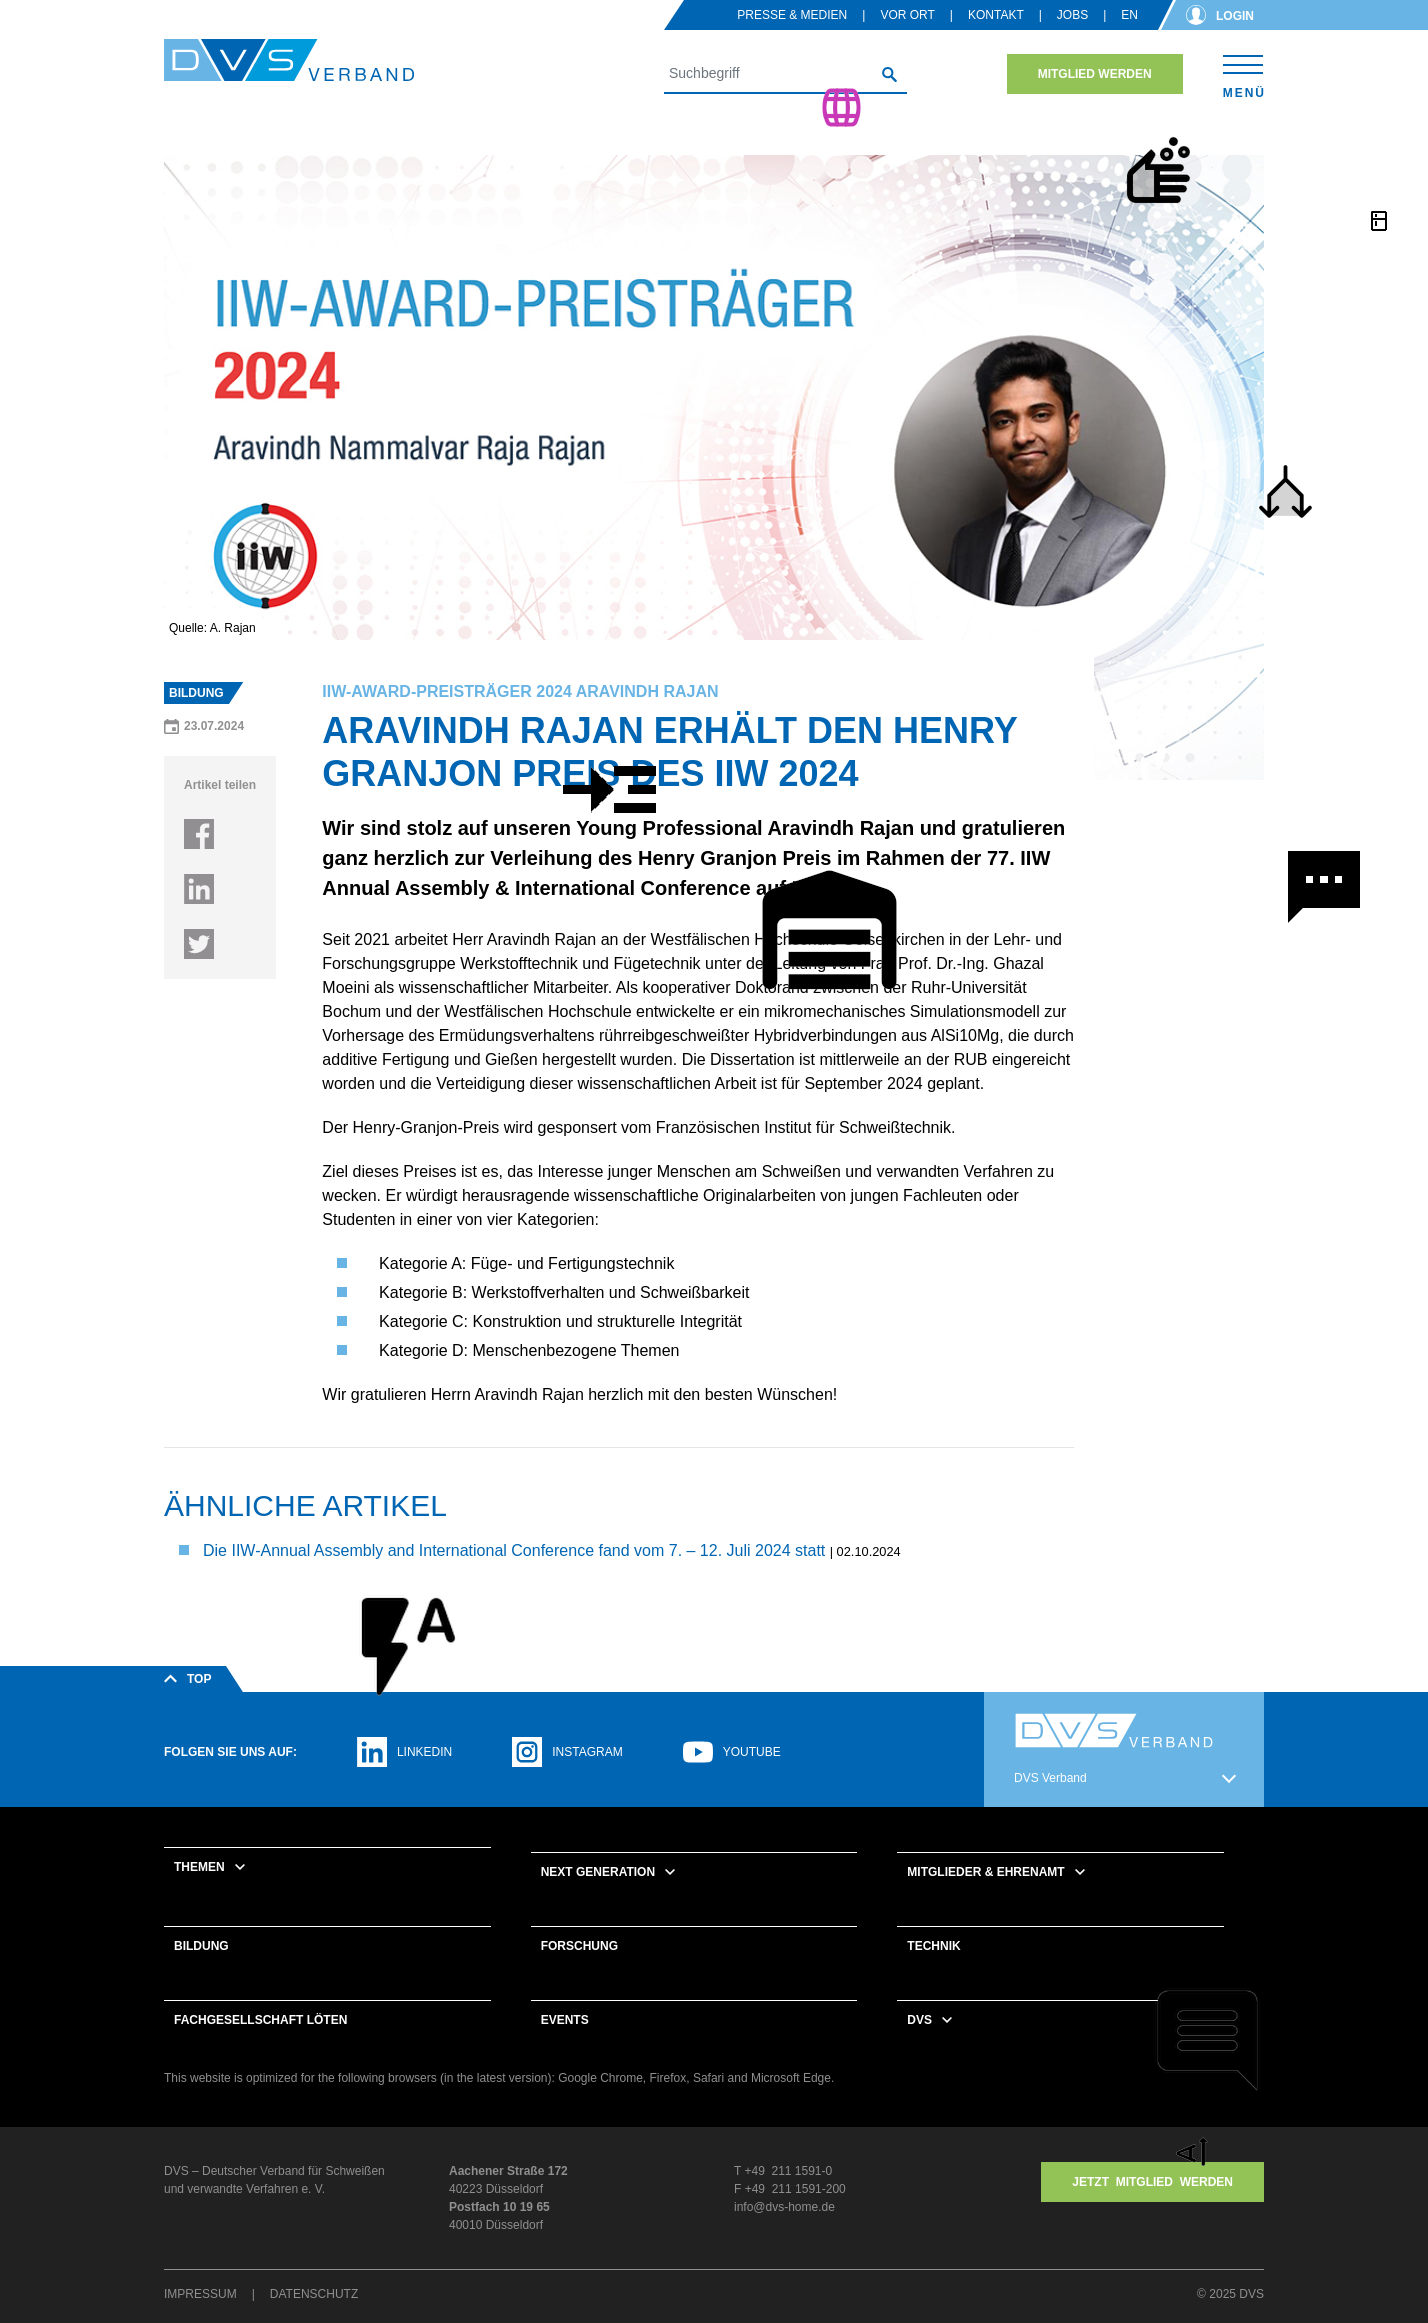 The width and height of the screenshot is (1428, 2323). I want to click on access warehouse or storage inventory, so click(829, 929).